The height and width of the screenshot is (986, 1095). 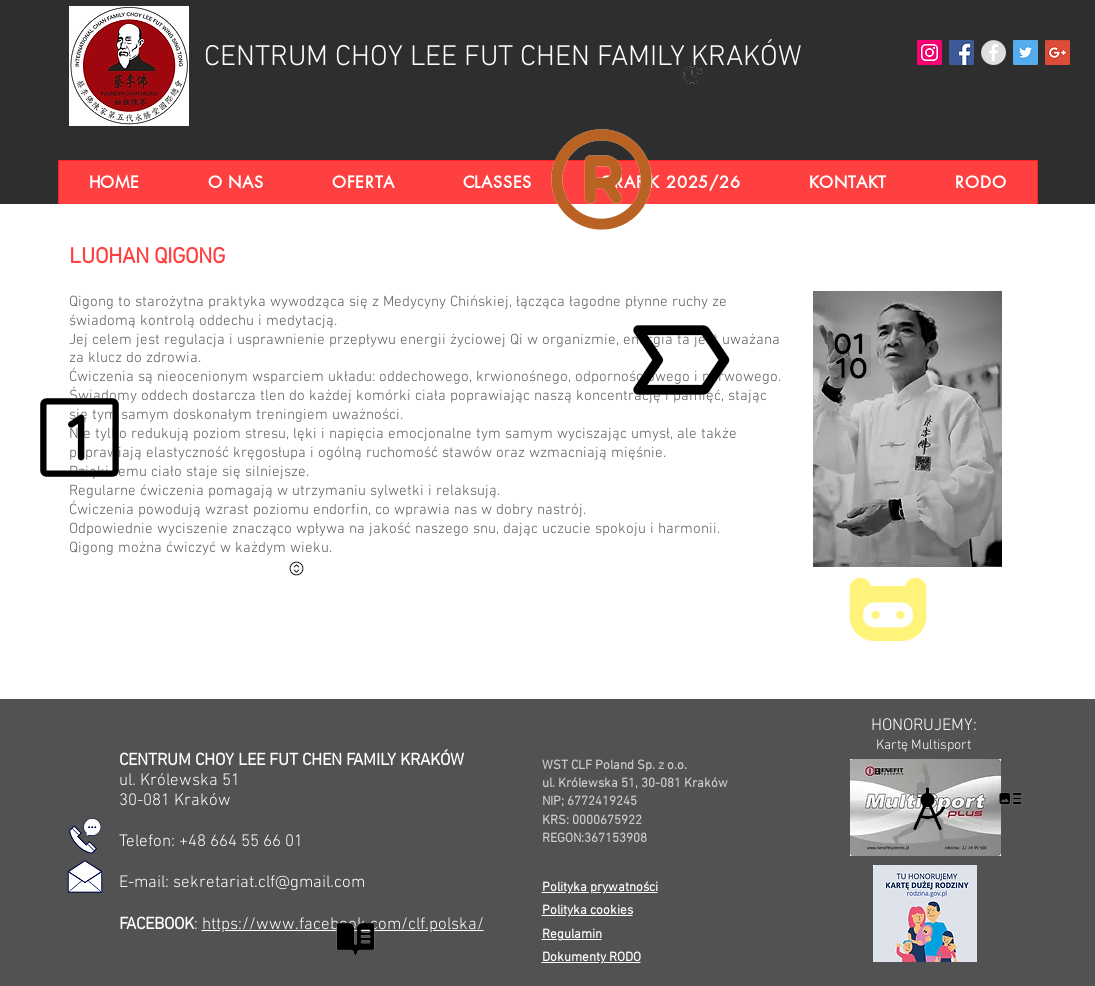 I want to click on finn the human character icon from adventure time, so click(x=888, y=608).